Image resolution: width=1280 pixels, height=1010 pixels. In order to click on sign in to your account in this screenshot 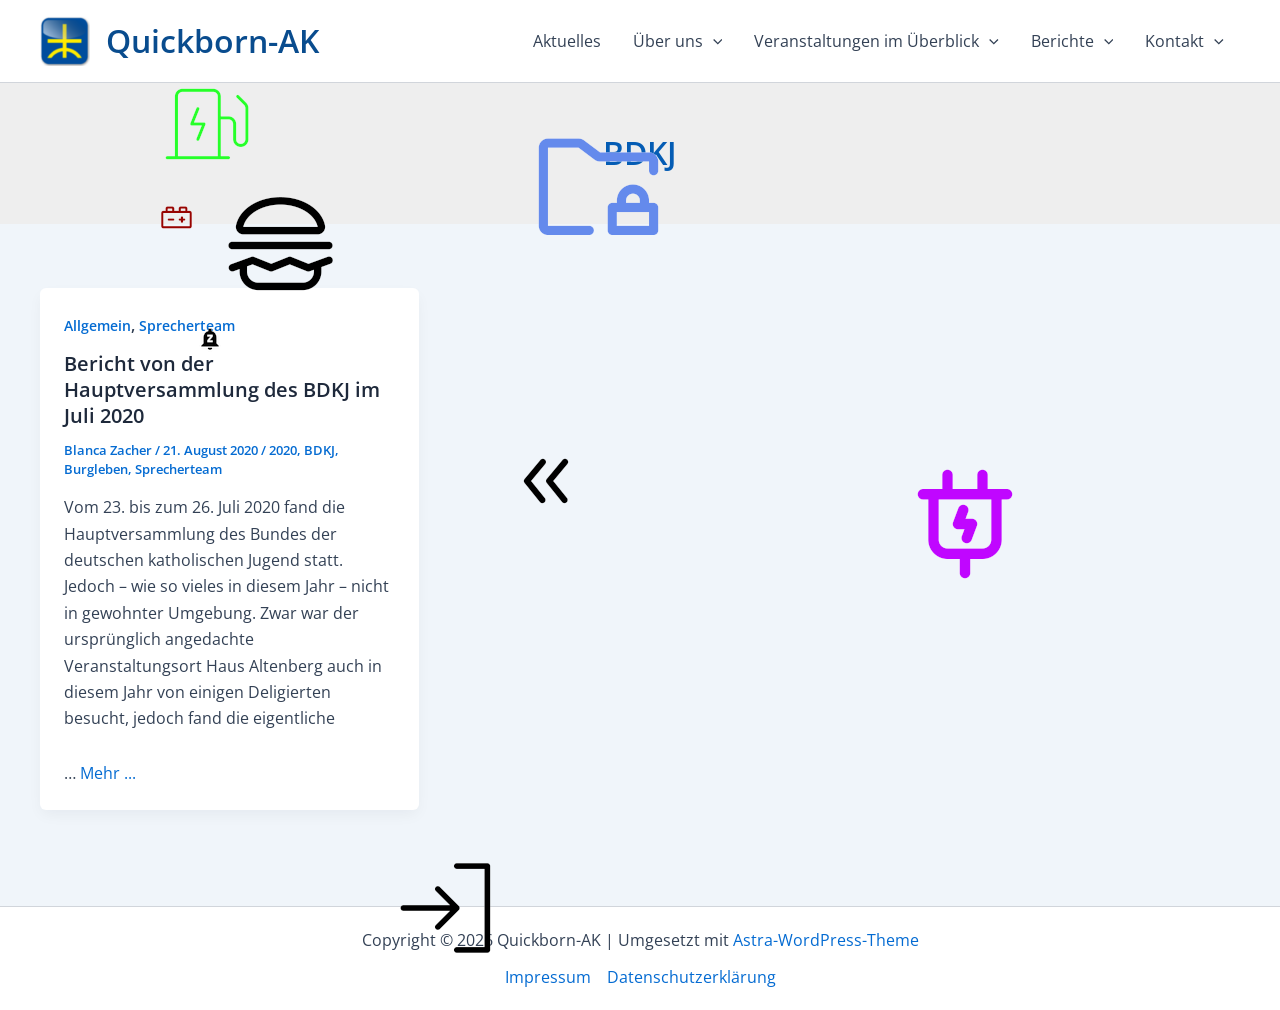, I will do `click(453, 908)`.